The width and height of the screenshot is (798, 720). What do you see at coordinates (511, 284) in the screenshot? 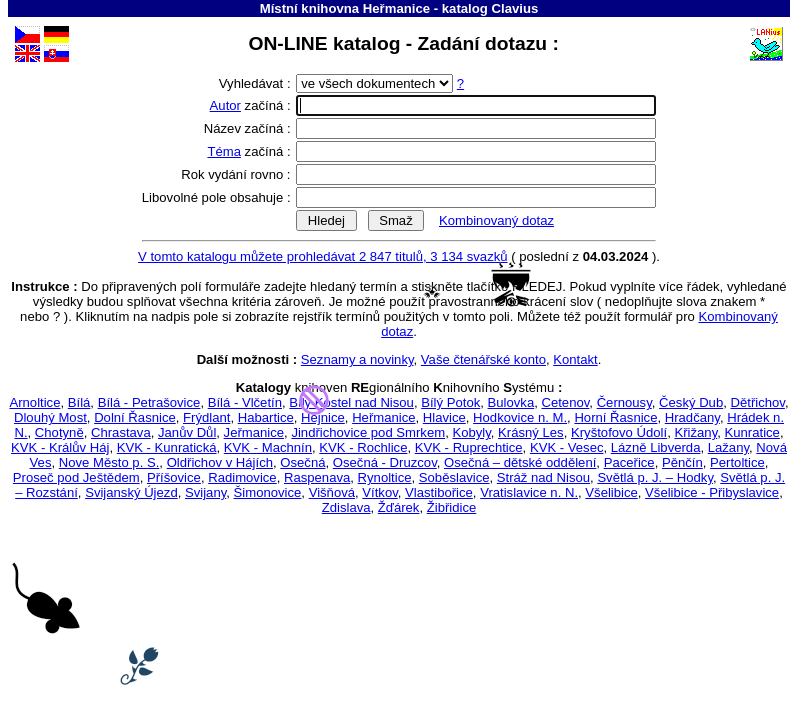
I see `access camp cooking or outdoor recipes` at bounding box center [511, 284].